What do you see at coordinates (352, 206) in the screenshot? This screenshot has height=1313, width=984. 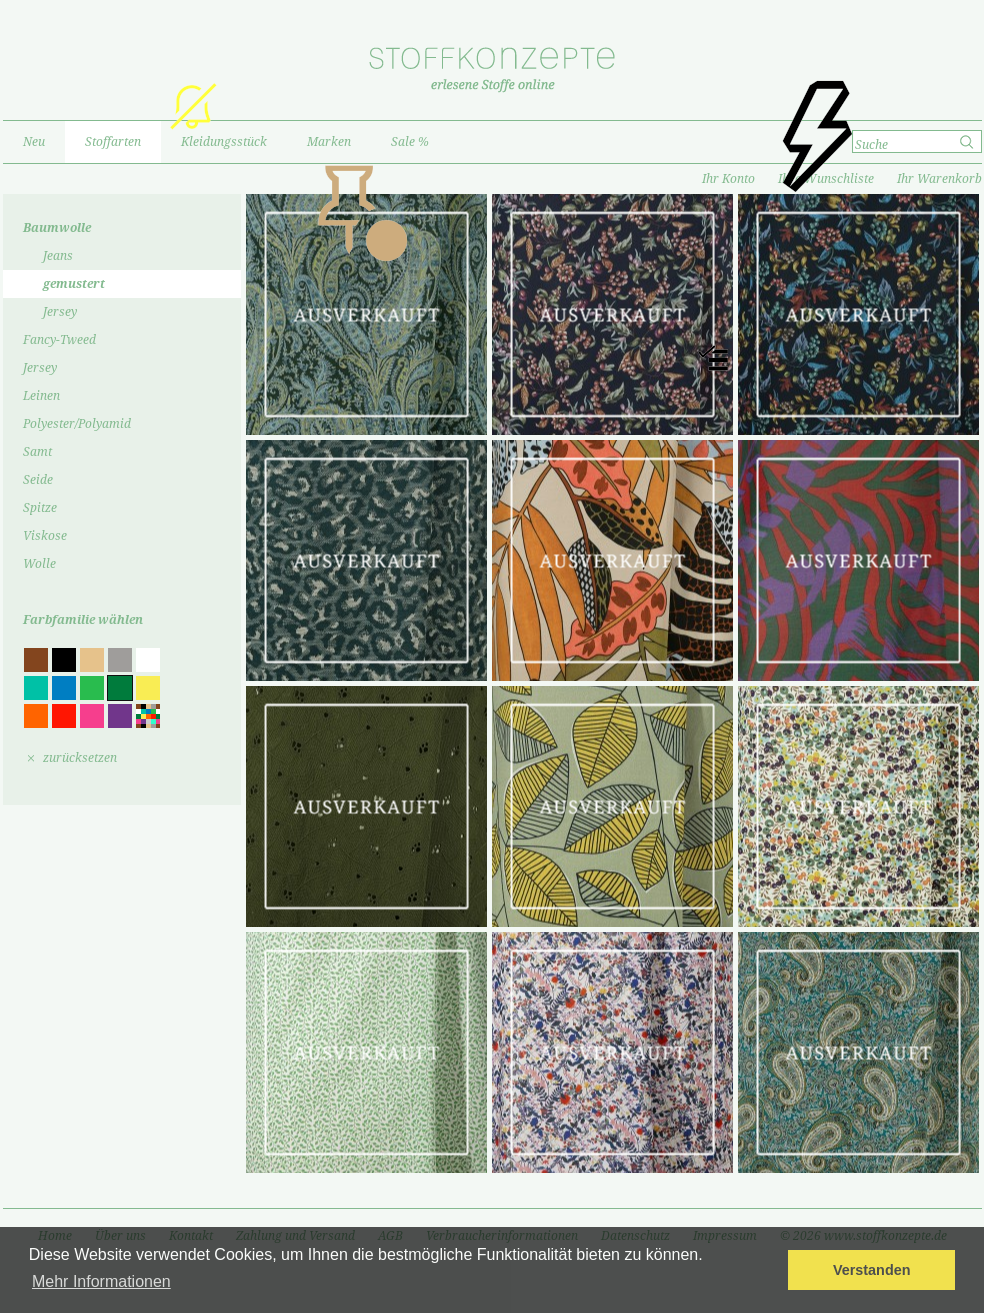 I see `pinned file with unsaved changes` at bounding box center [352, 206].